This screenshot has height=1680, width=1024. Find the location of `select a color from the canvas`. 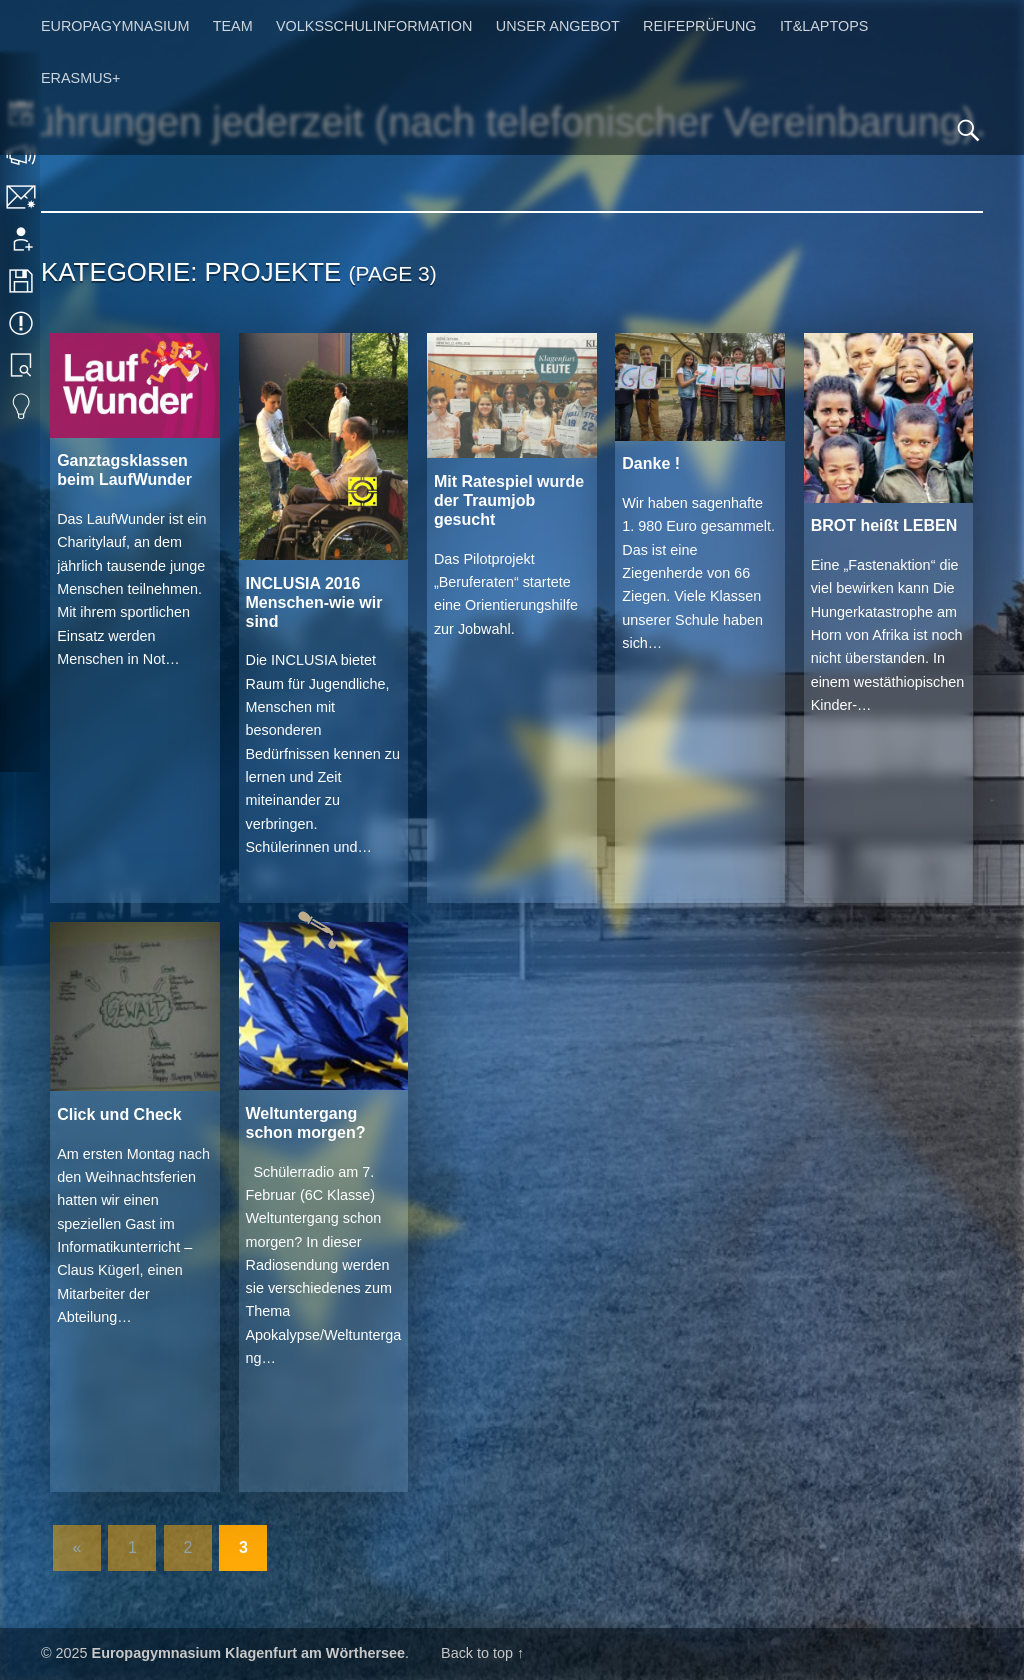

select a color from the canvas is located at coordinates (317, 930).